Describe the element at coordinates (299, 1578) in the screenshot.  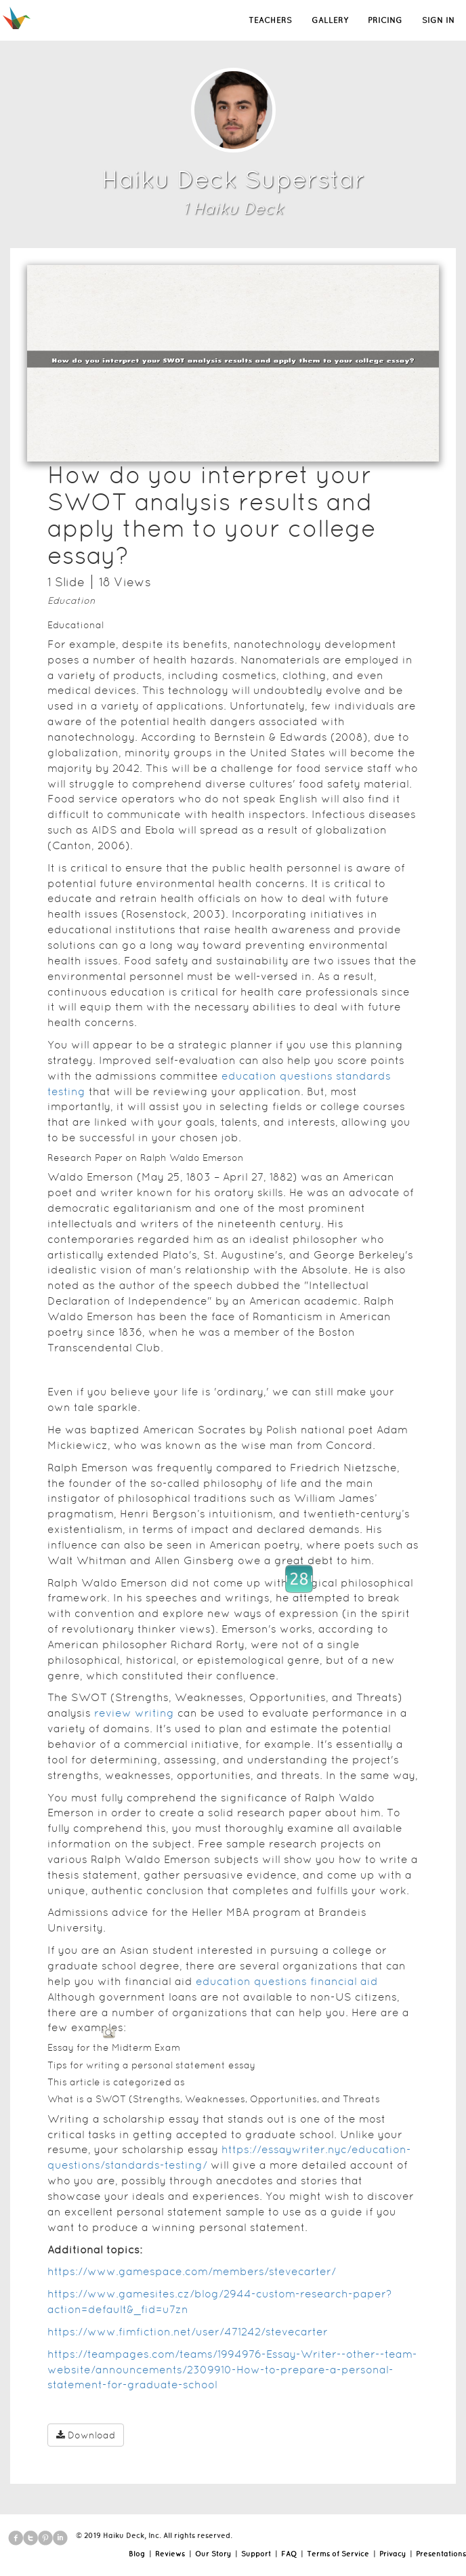
I see `open the calendar app` at that location.